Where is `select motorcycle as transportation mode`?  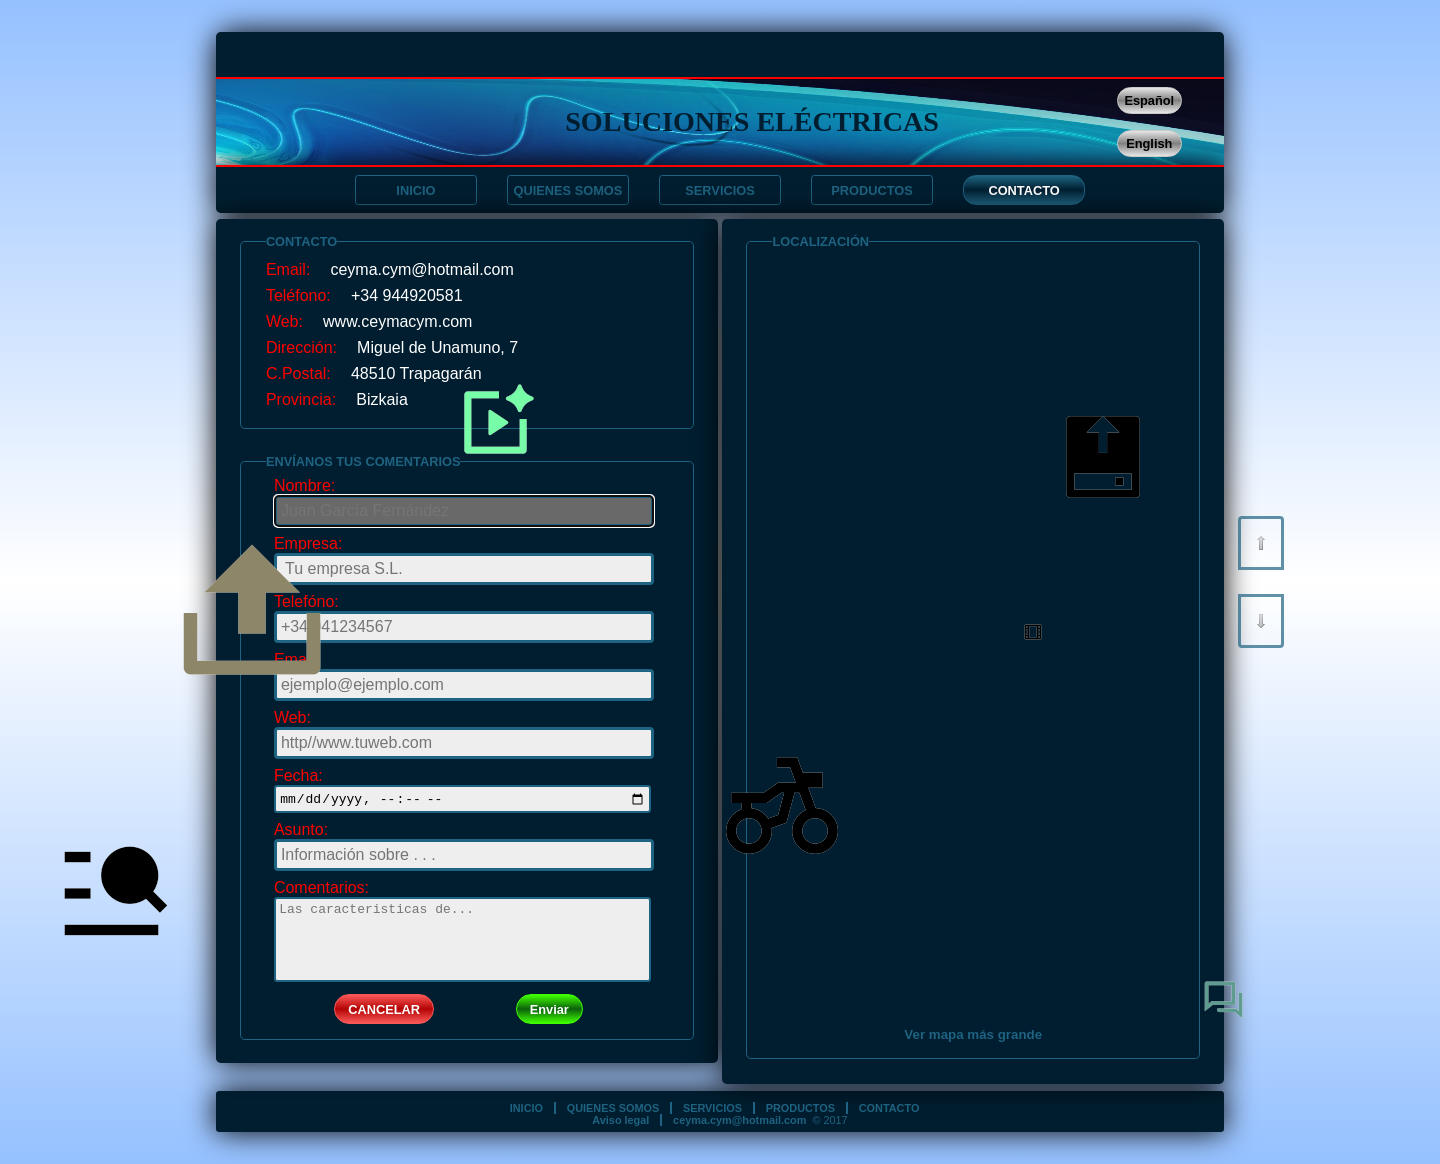
select motorcycle as transportation mode is located at coordinates (782, 803).